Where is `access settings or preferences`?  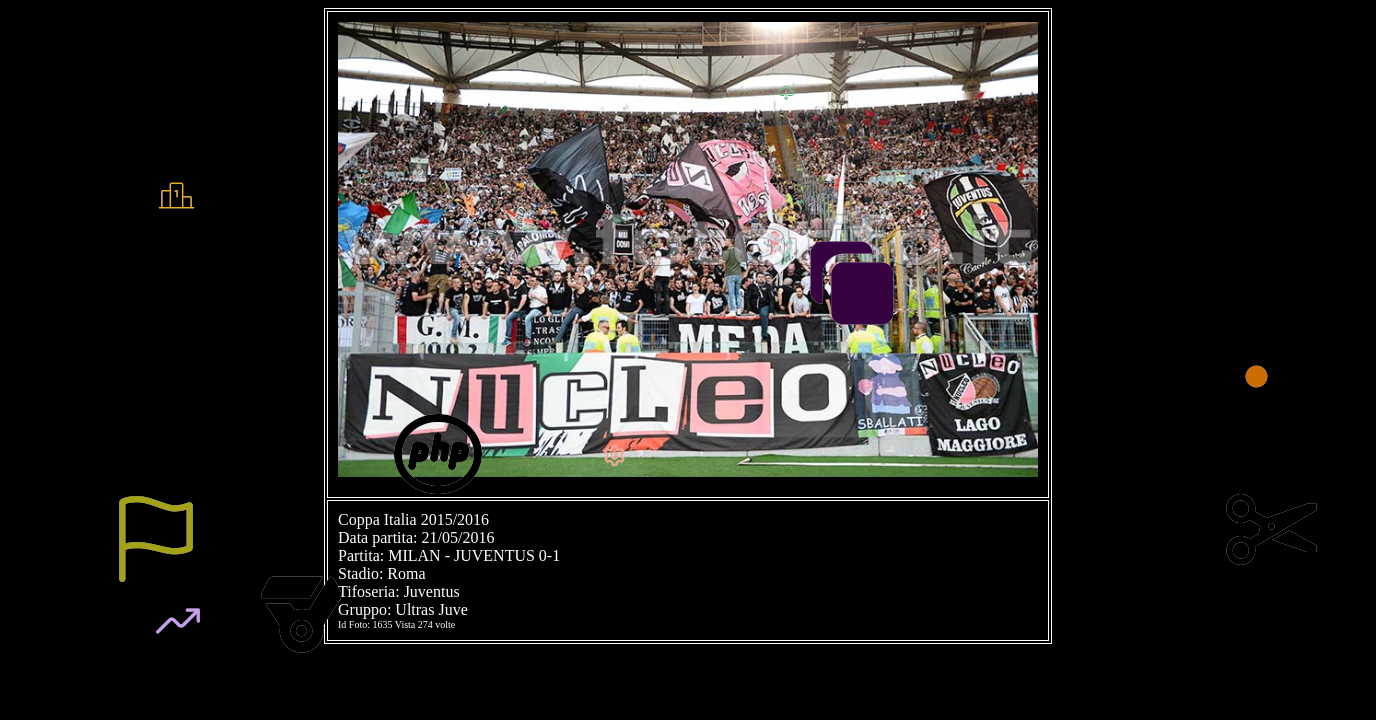 access settings or preferences is located at coordinates (614, 455).